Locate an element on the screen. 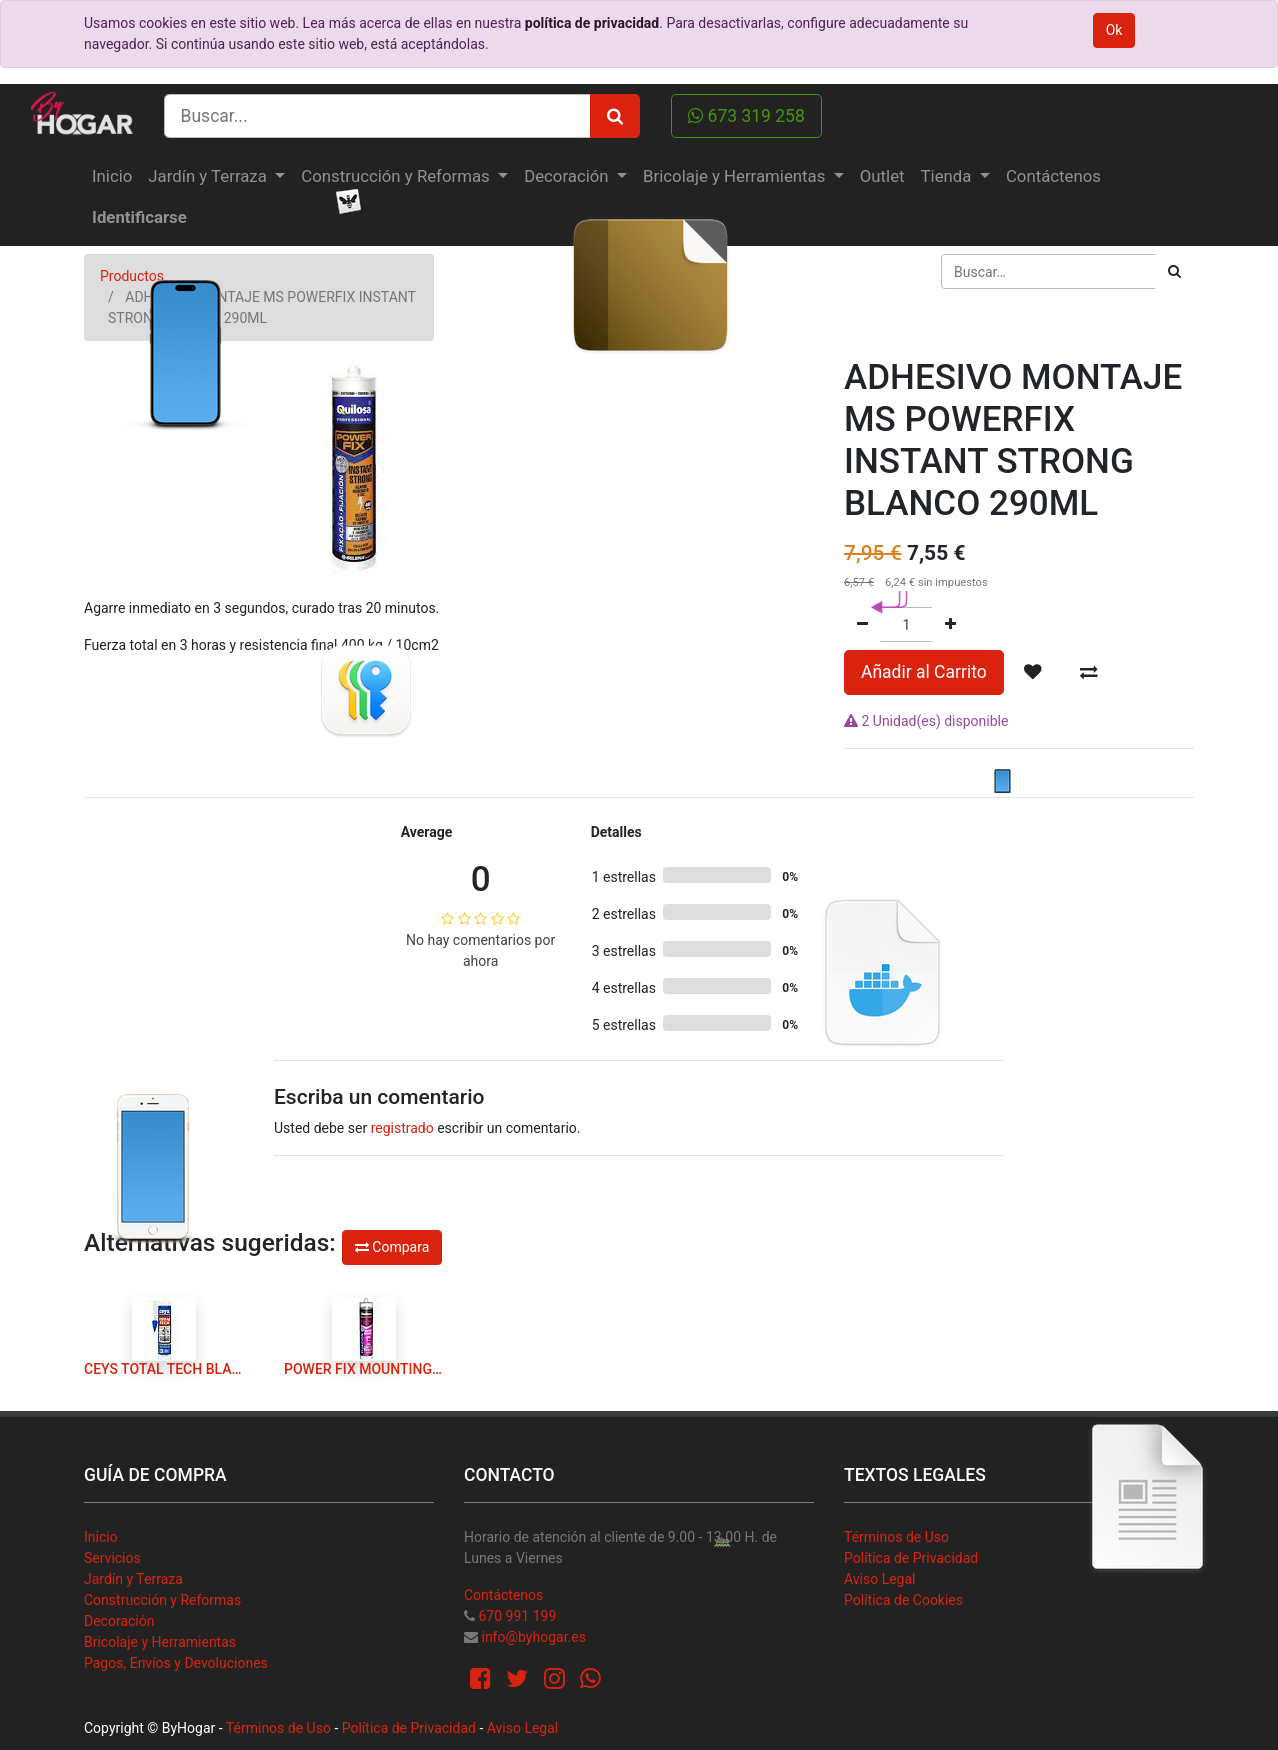 This screenshot has width=1278, height=1750. reply to all recipients of an email is located at coordinates (888, 599).